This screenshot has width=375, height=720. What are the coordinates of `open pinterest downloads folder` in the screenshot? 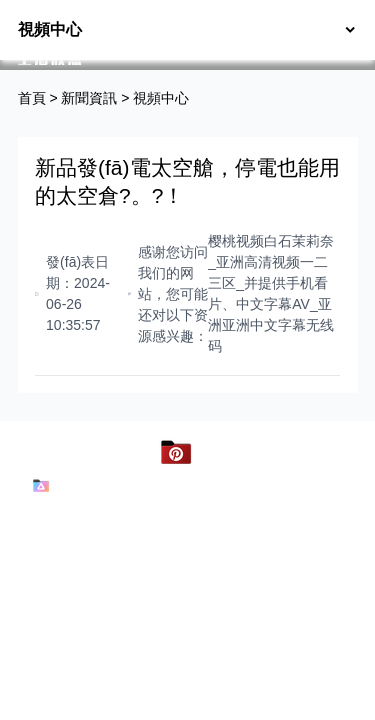 It's located at (176, 453).